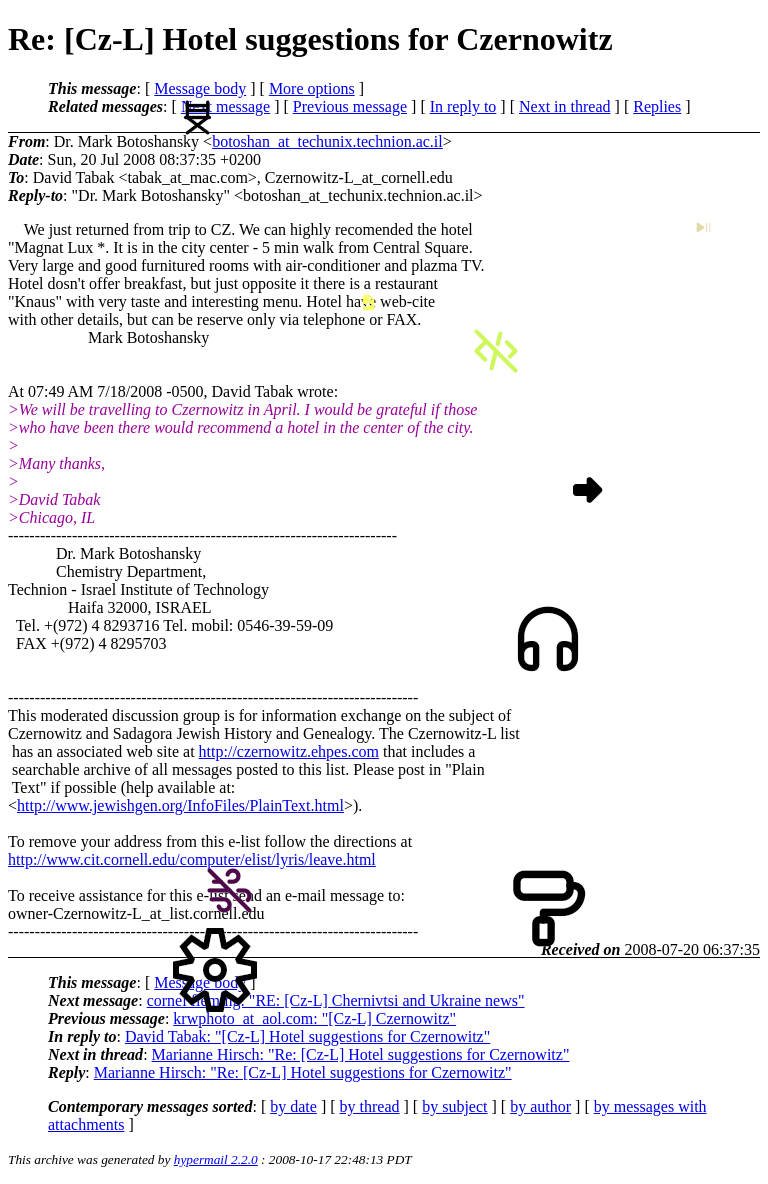 This screenshot has height=1184, width=768. What do you see at coordinates (548, 641) in the screenshot?
I see `access audio or music playback` at bounding box center [548, 641].